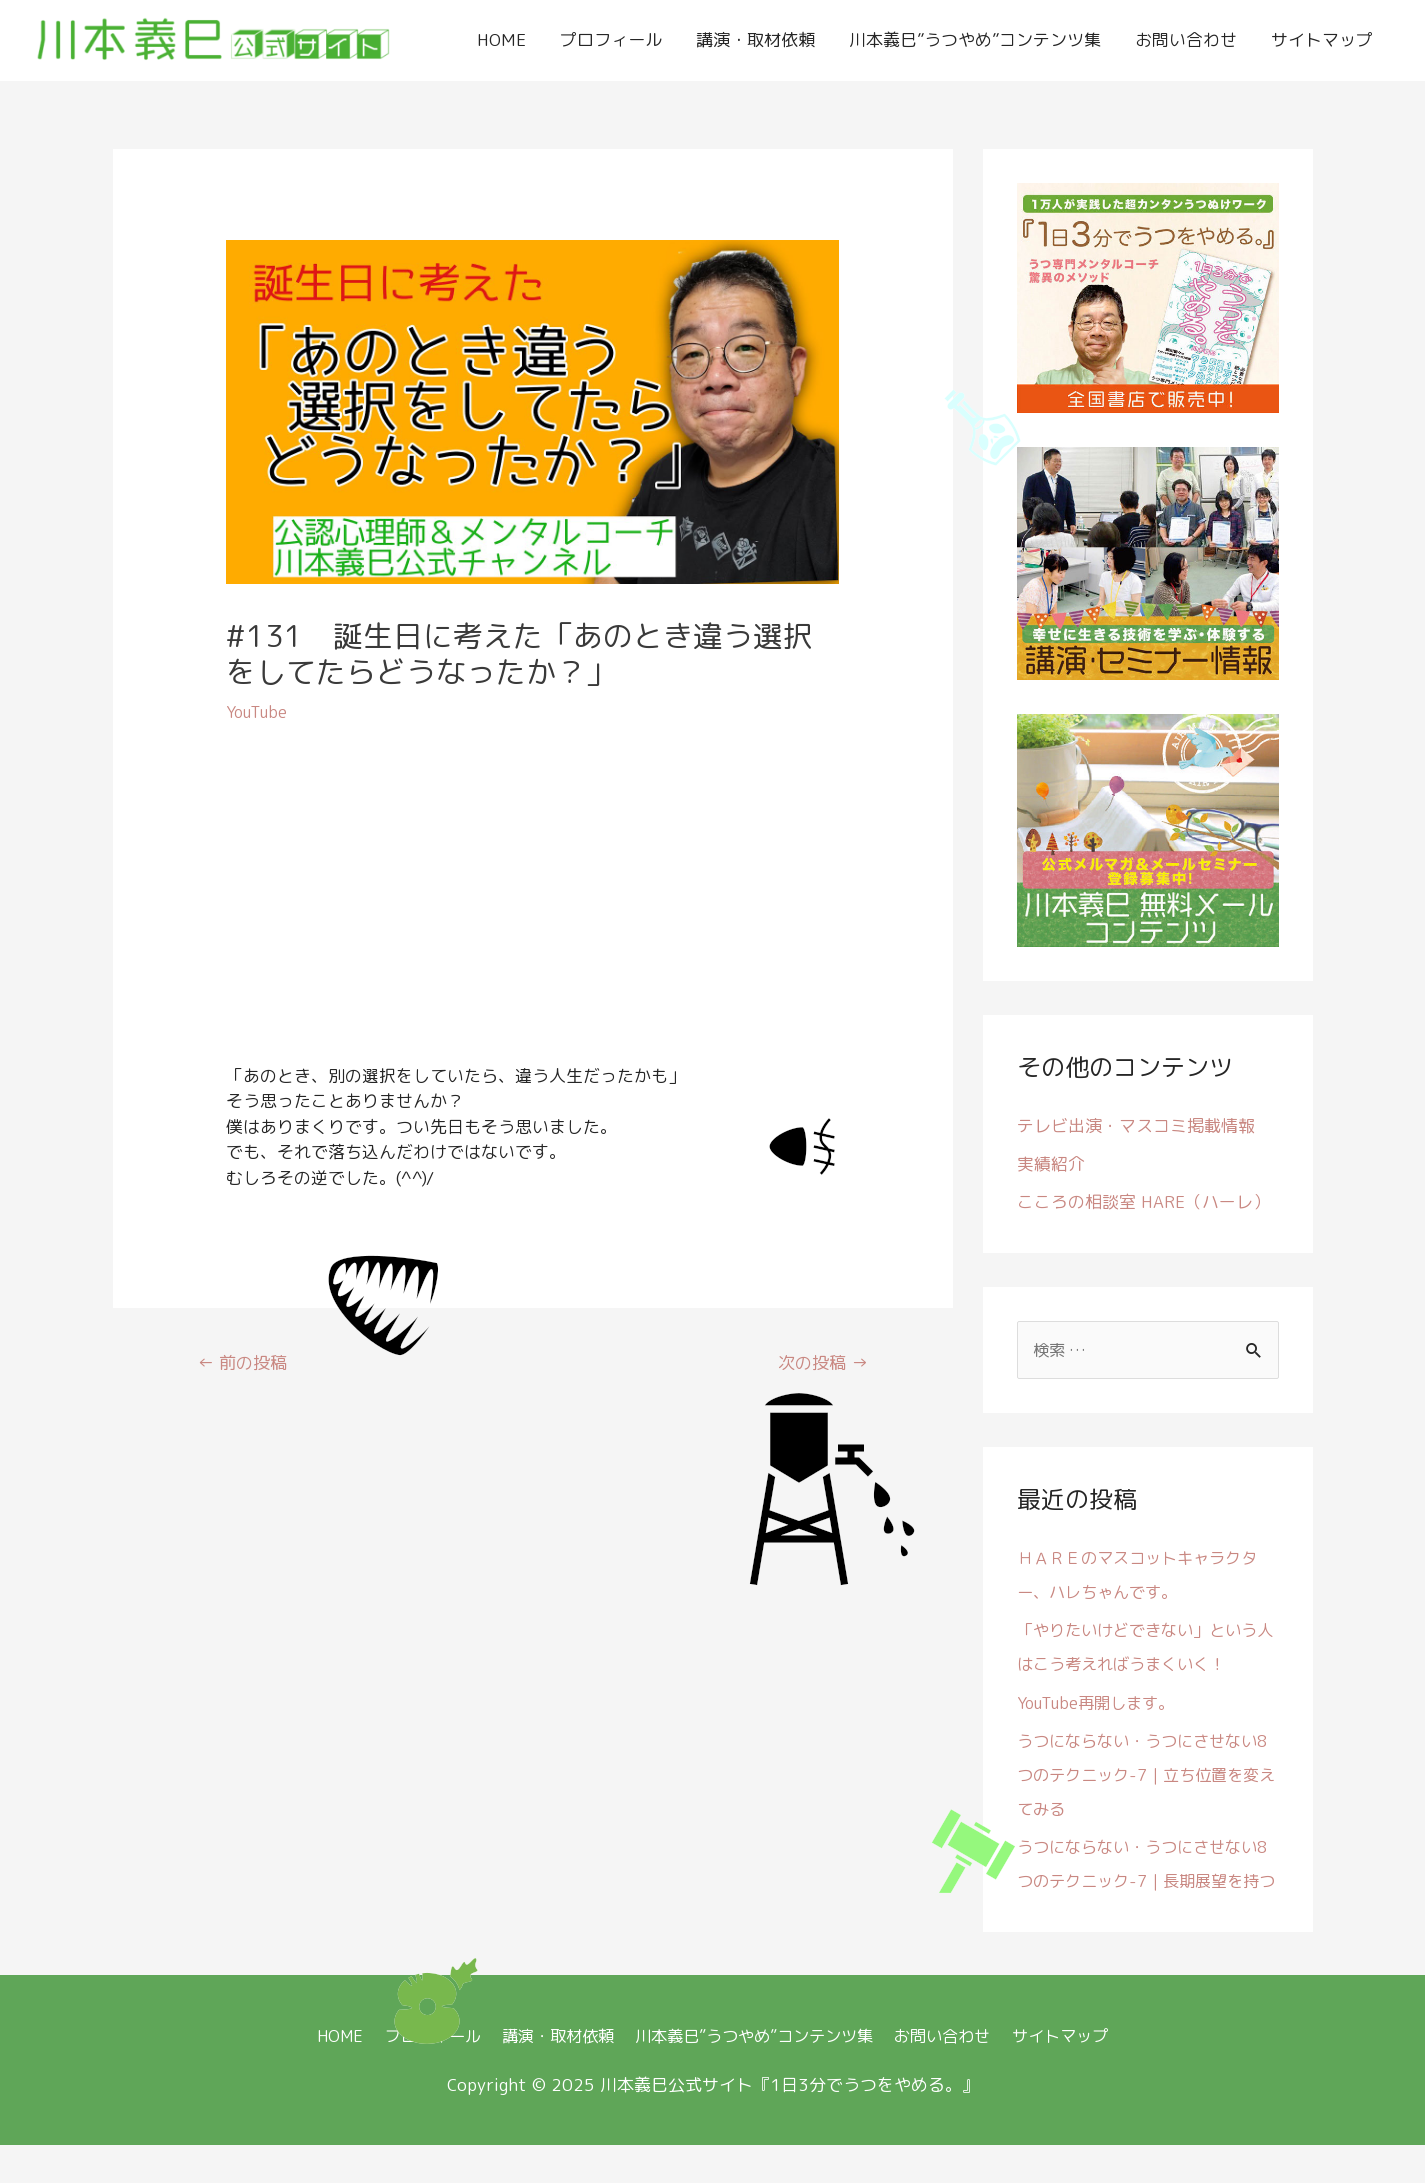  What do you see at coordinates (982, 427) in the screenshot?
I see `use a madness potion on your character` at bounding box center [982, 427].